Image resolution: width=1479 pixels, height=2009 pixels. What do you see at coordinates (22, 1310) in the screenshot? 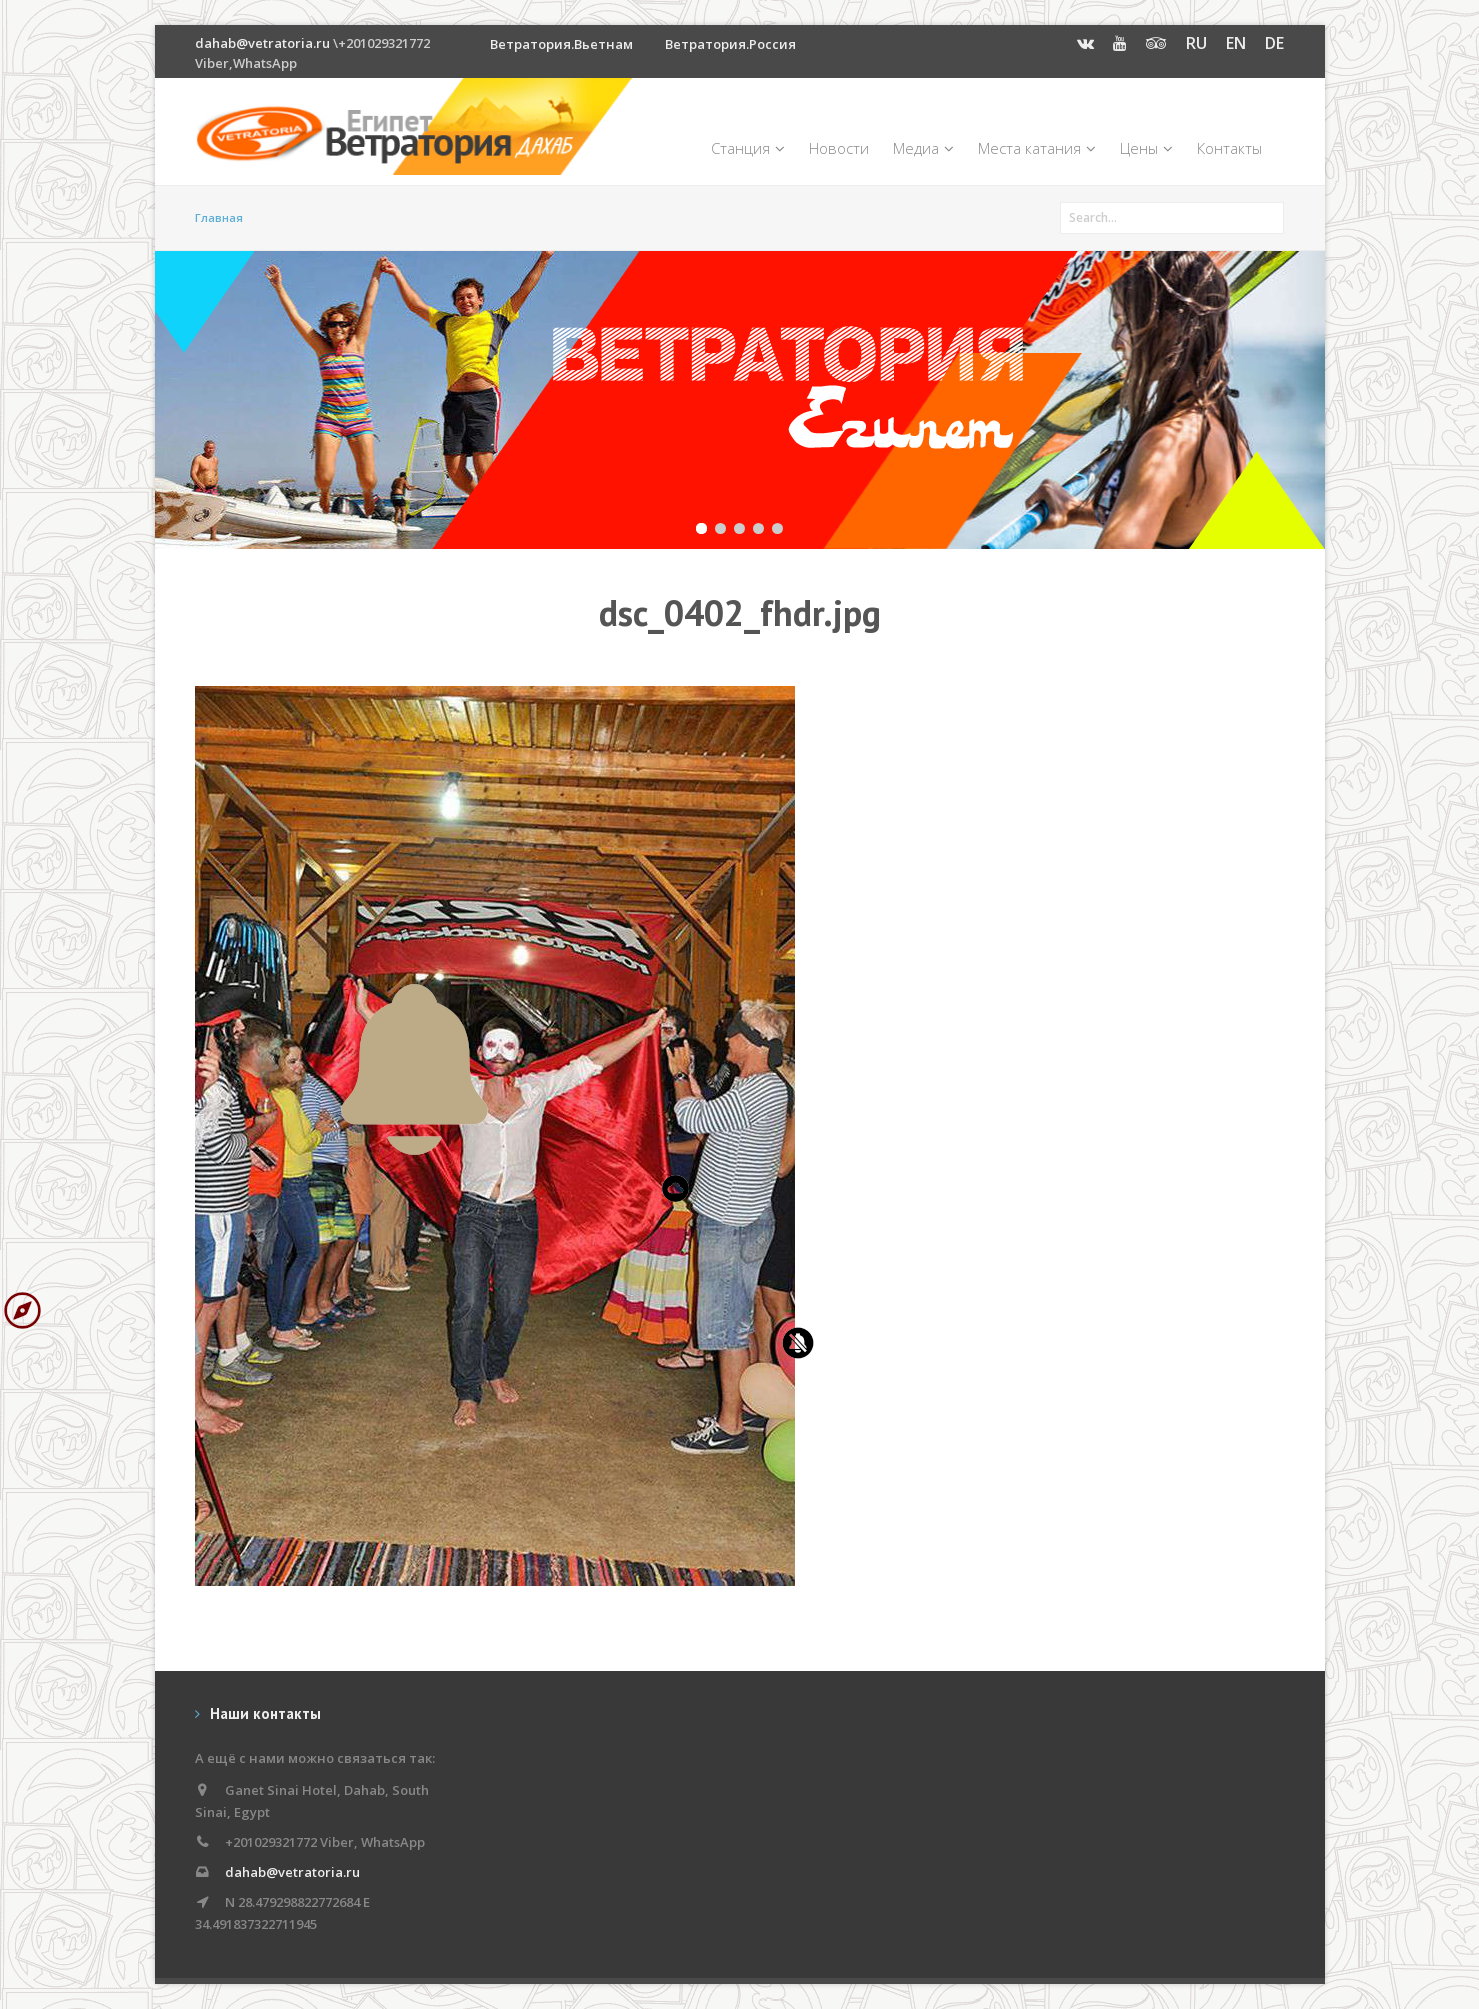
I see `access navigation or direction features` at bounding box center [22, 1310].